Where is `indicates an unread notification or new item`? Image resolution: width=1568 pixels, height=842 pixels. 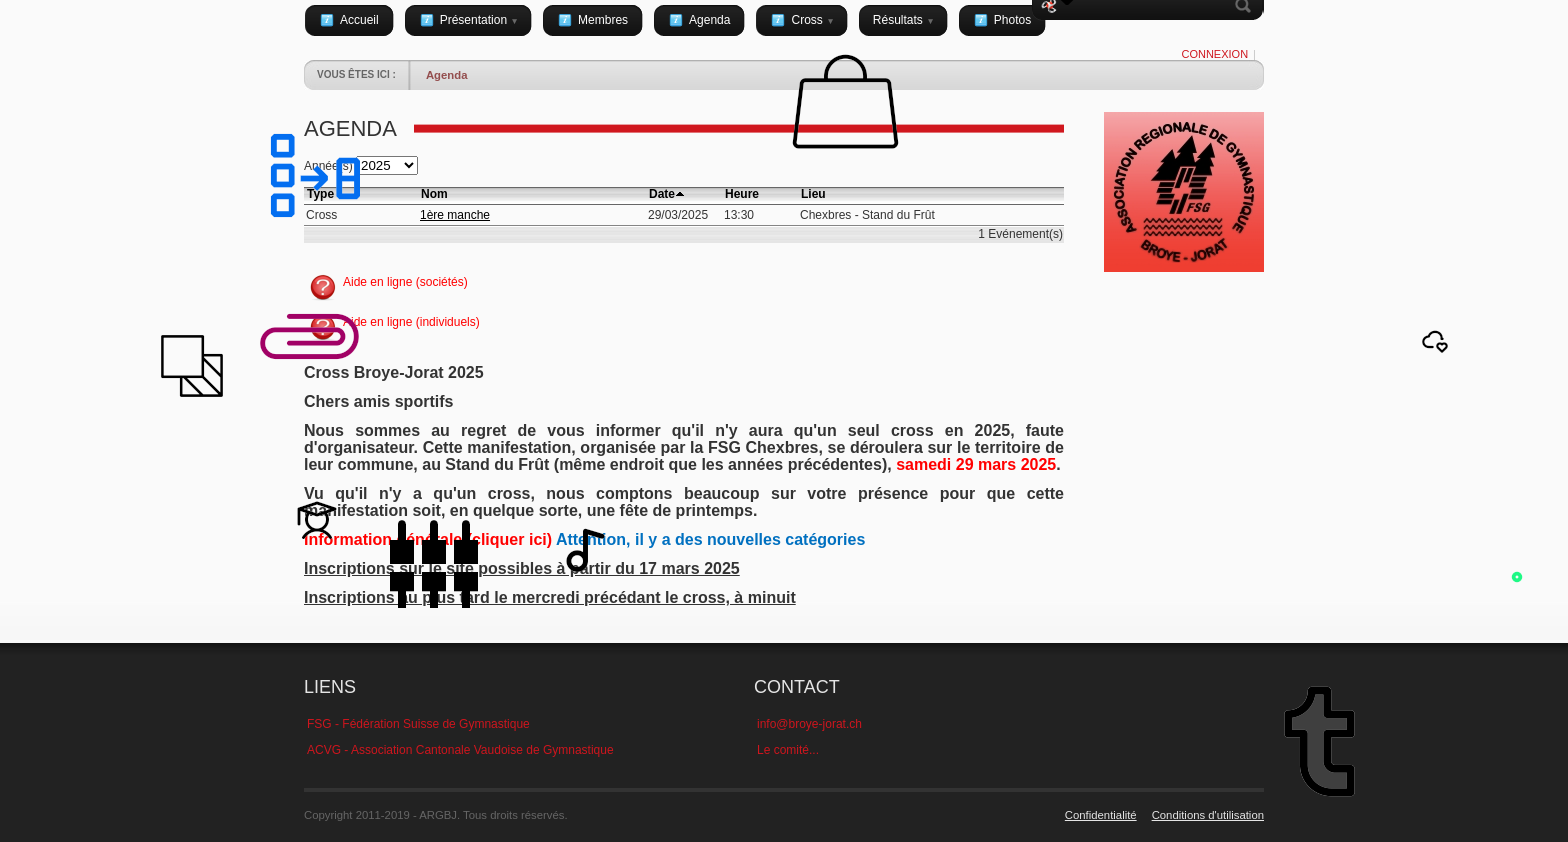
indicates an unread notification or new item is located at coordinates (1517, 577).